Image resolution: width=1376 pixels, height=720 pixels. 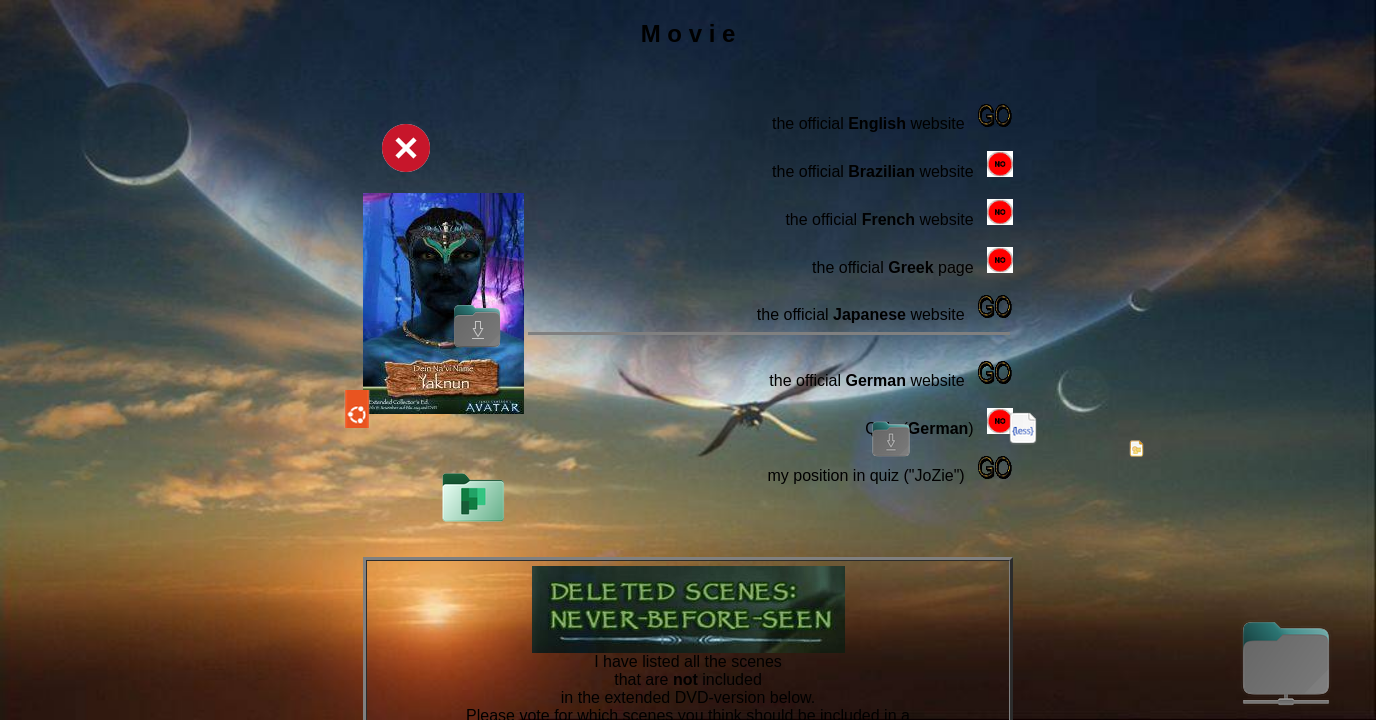 What do you see at coordinates (357, 409) in the screenshot?
I see `open the ubuntu system menu` at bounding box center [357, 409].